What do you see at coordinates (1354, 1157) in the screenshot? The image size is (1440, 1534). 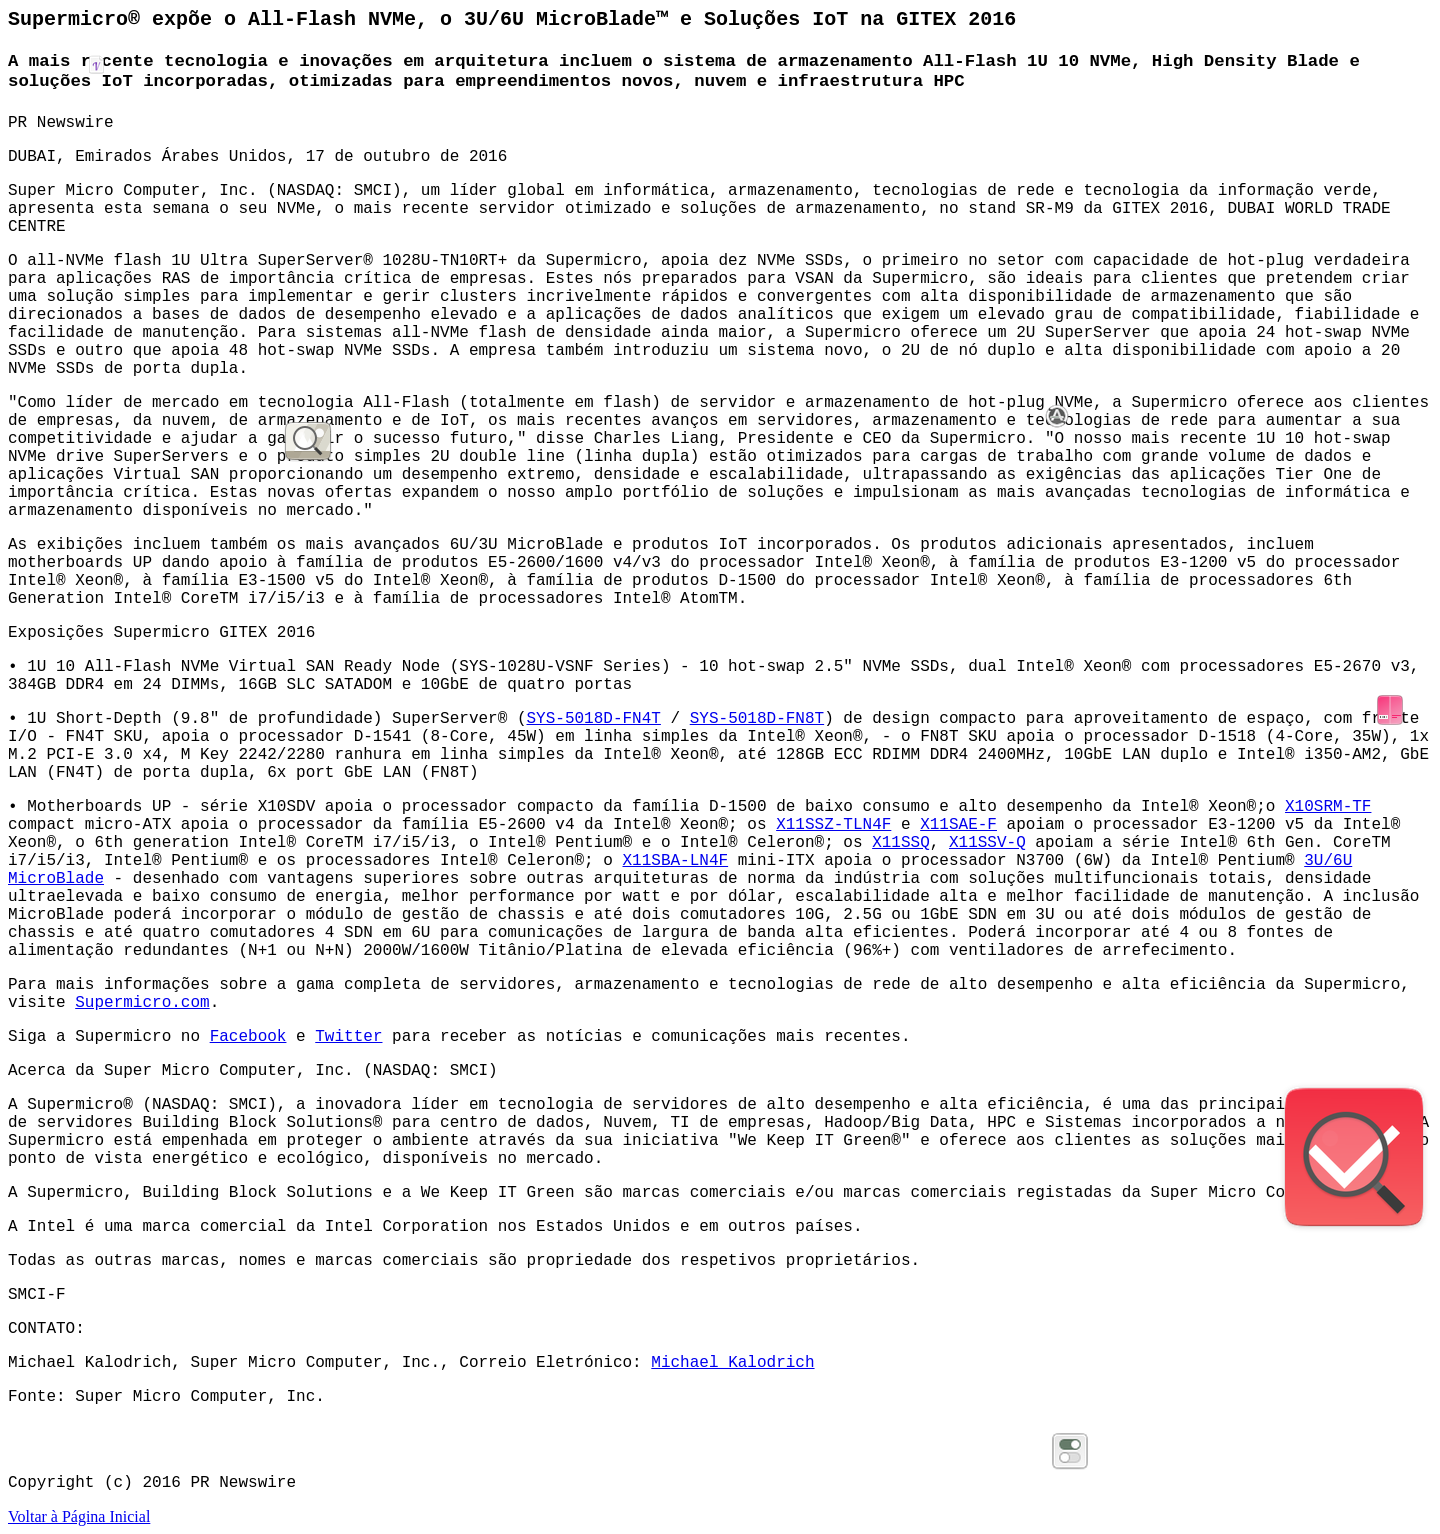 I see `open dconf editor to modify system configuration settings` at bounding box center [1354, 1157].